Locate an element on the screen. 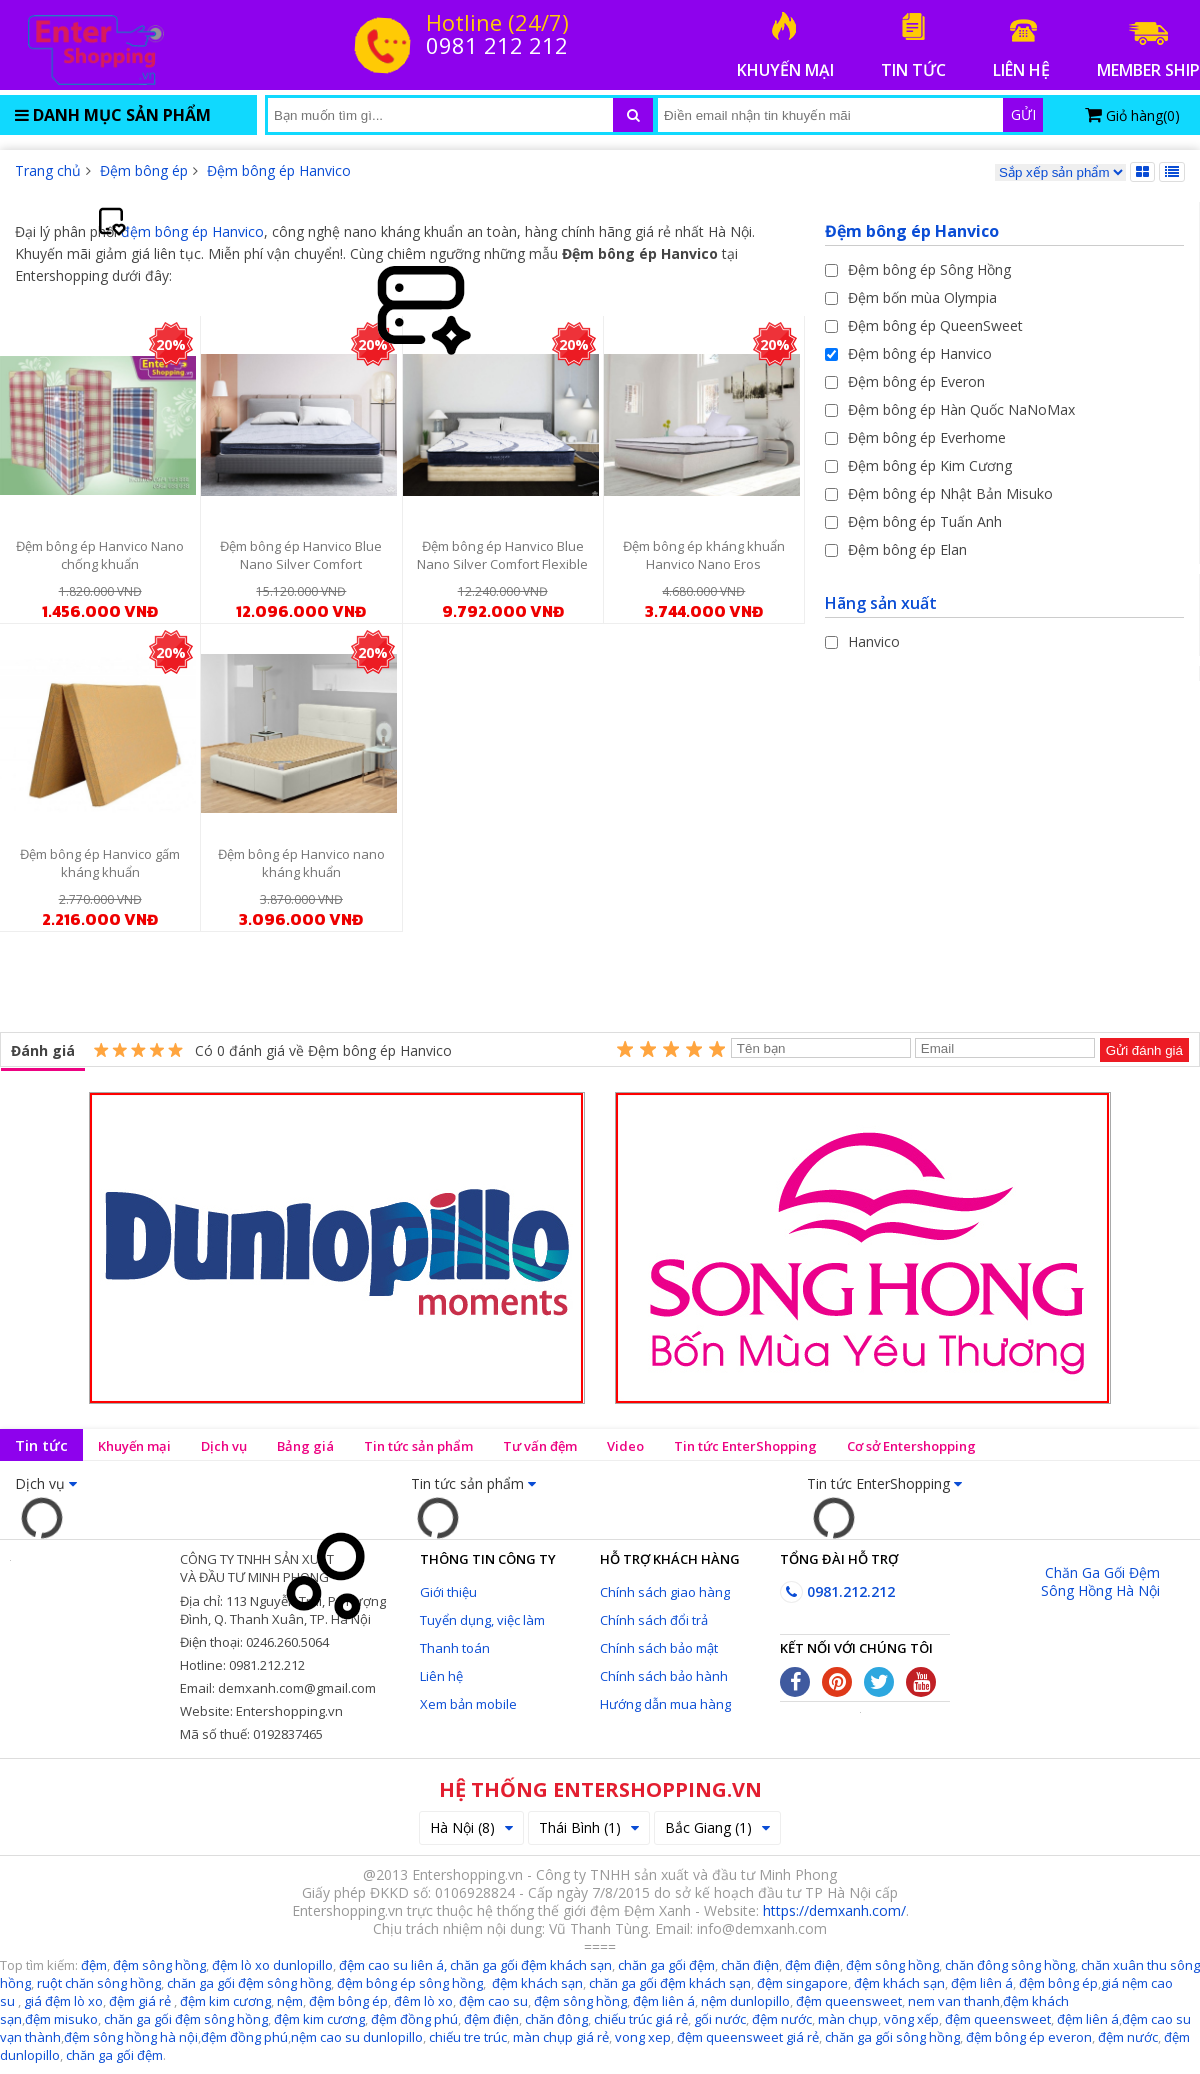 Image resolution: width=1200 pixels, height=2074 pixels. view bubble chart data visualization is located at coordinates (330, 1576).